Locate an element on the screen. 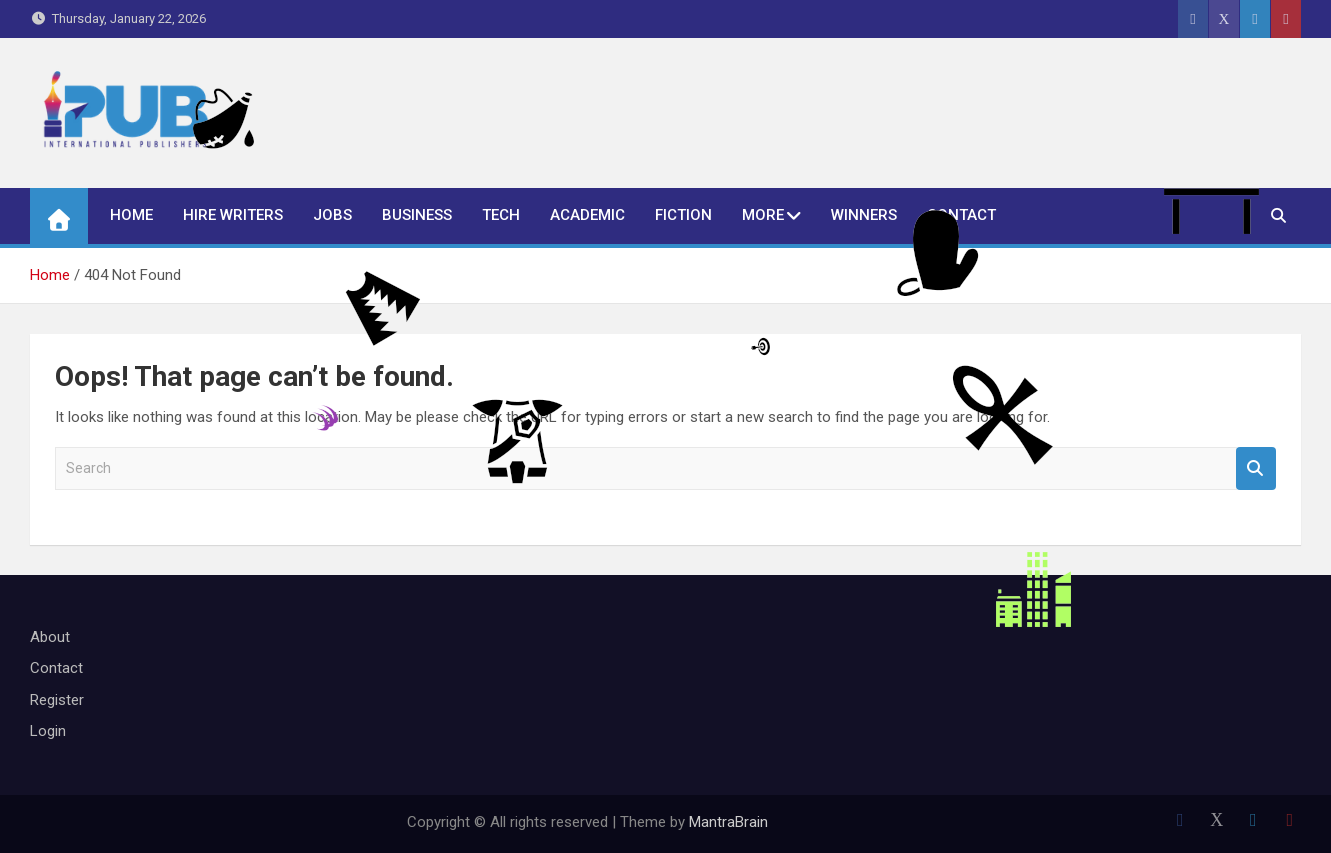 The width and height of the screenshot is (1331, 853). equip heart-protecting armor is located at coordinates (517, 441).